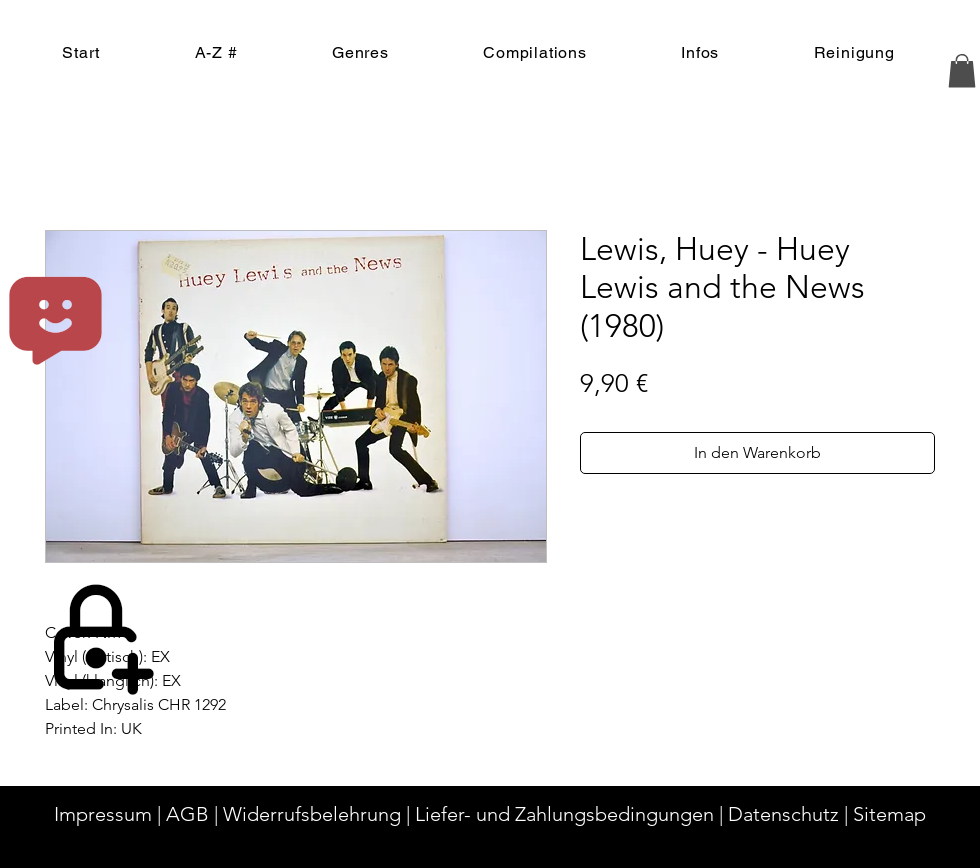 Image resolution: width=980 pixels, height=868 pixels. What do you see at coordinates (55, 318) in the screenshot?
I see `open chatbot or AI assistant` at bounding box center [55, 318].